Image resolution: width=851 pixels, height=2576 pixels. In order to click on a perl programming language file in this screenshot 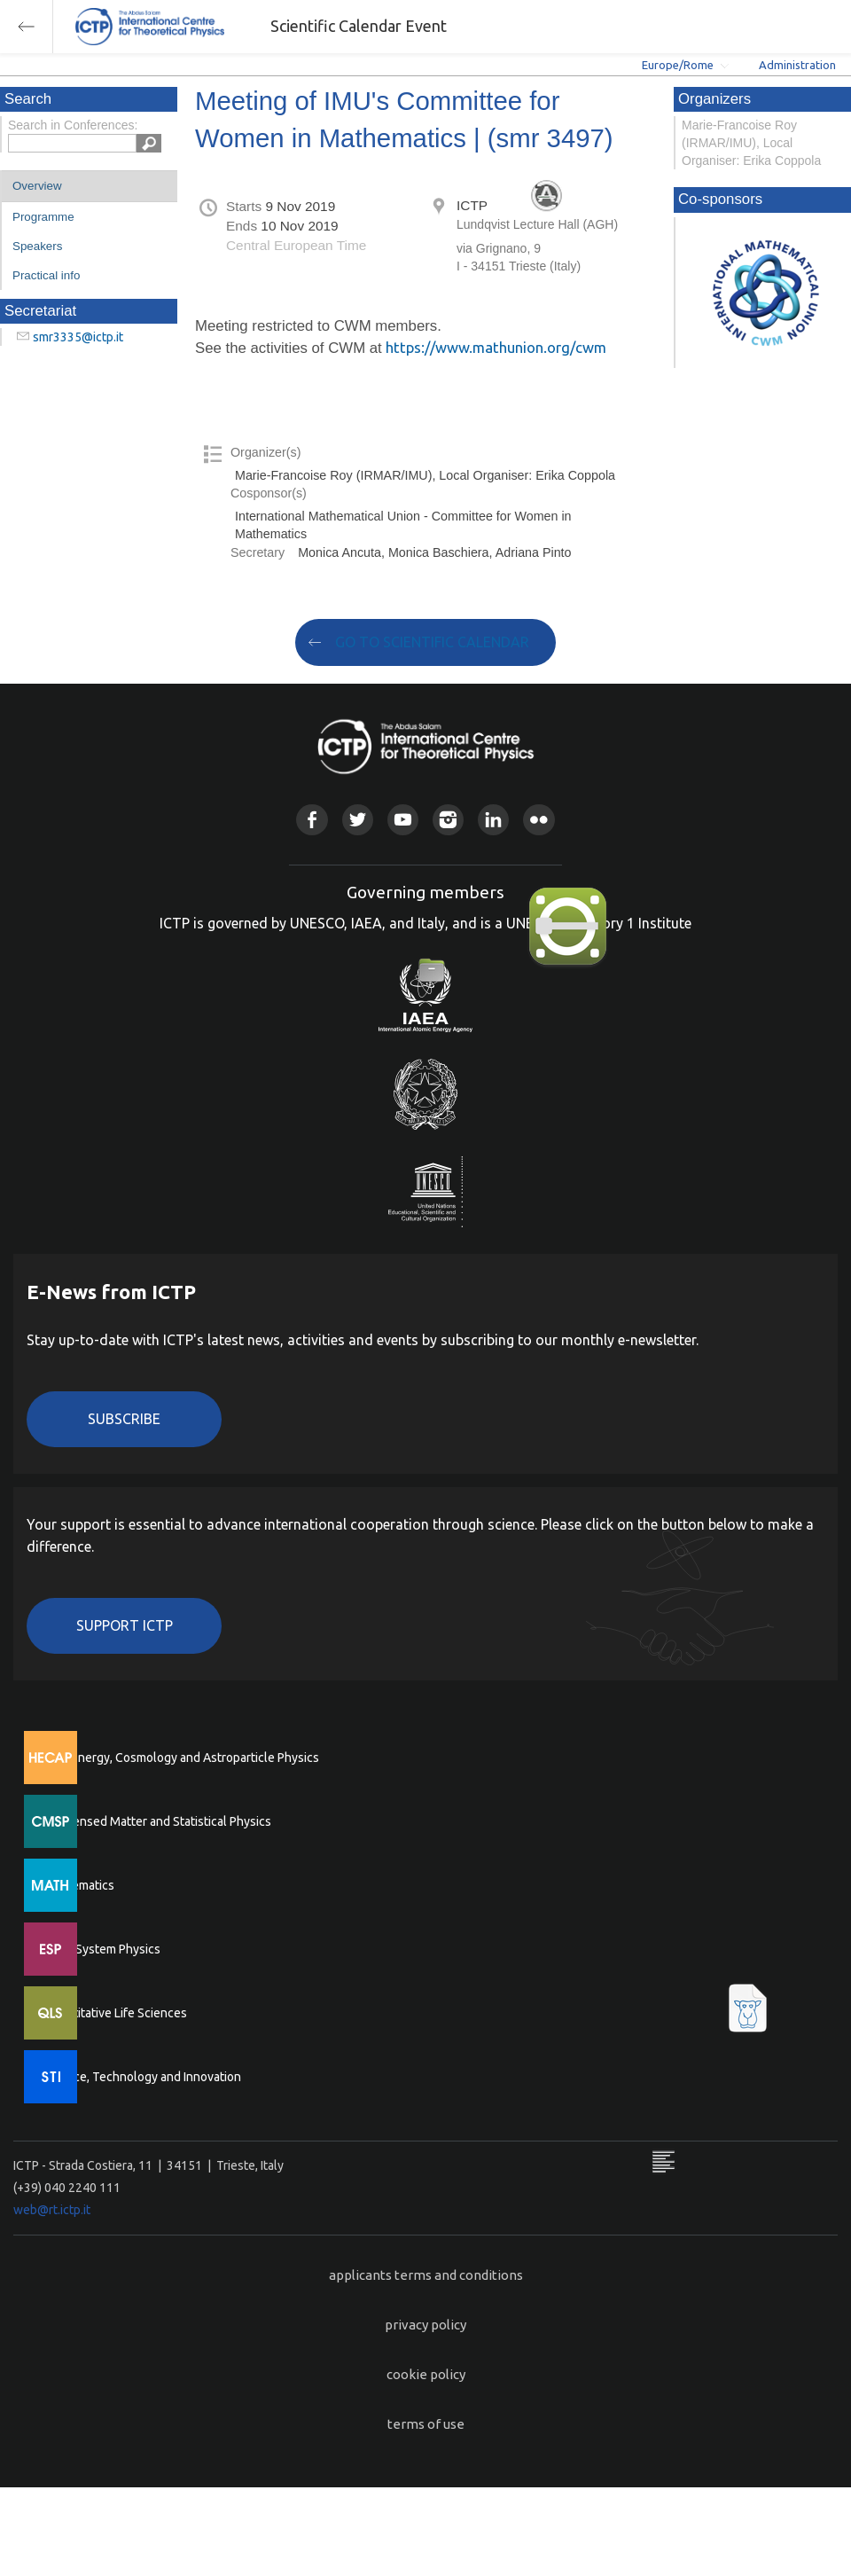, I will do `click(747, 2008)`.